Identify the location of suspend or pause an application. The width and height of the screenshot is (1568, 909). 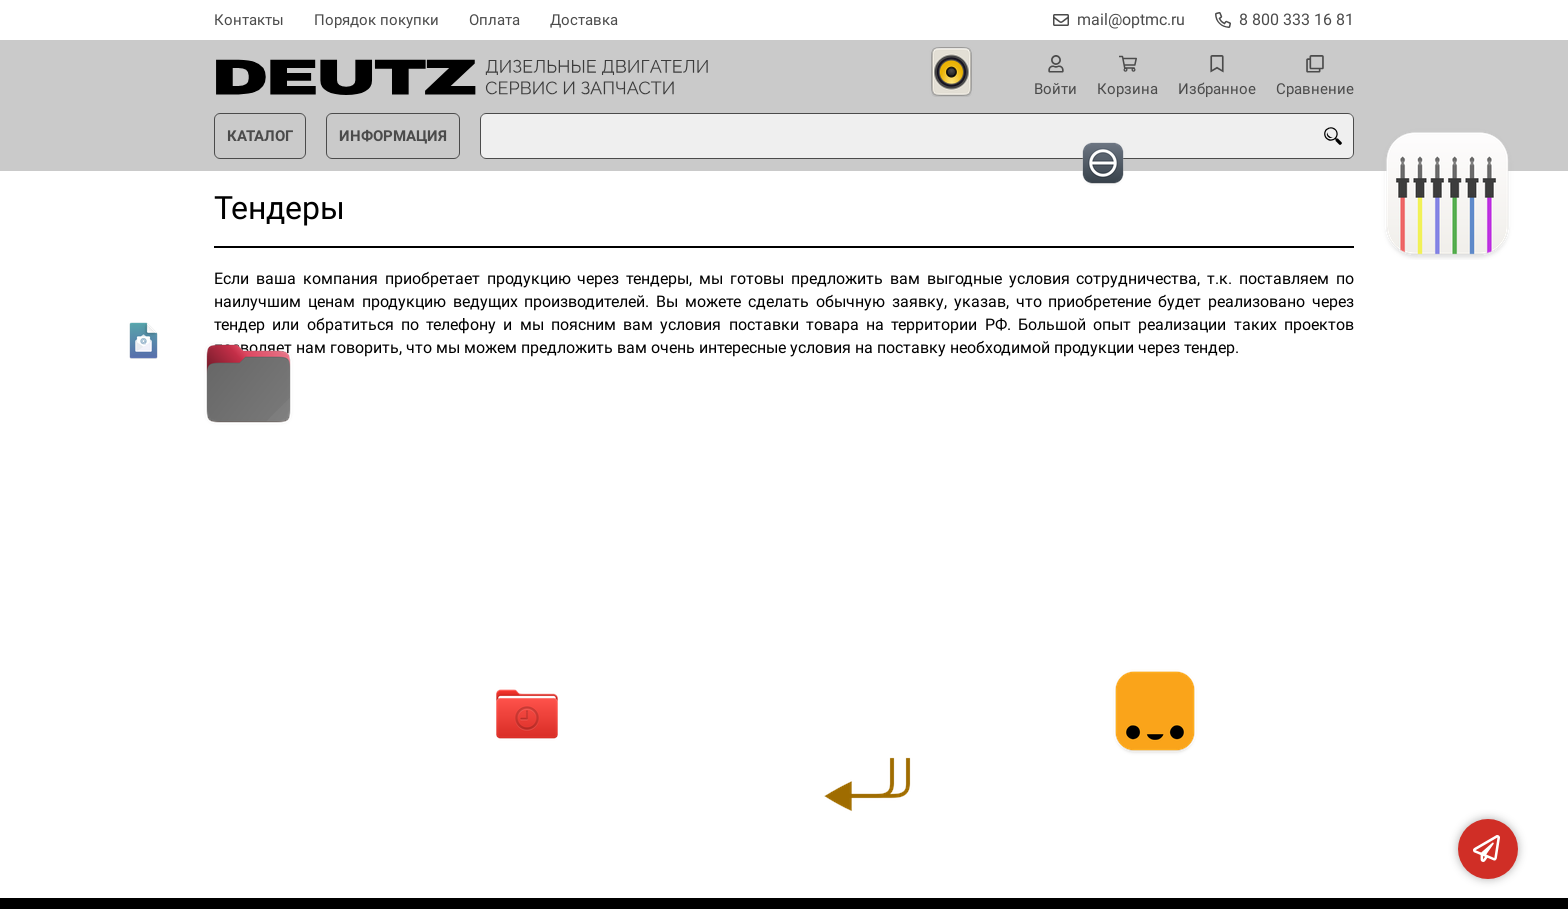
(1103, 163).